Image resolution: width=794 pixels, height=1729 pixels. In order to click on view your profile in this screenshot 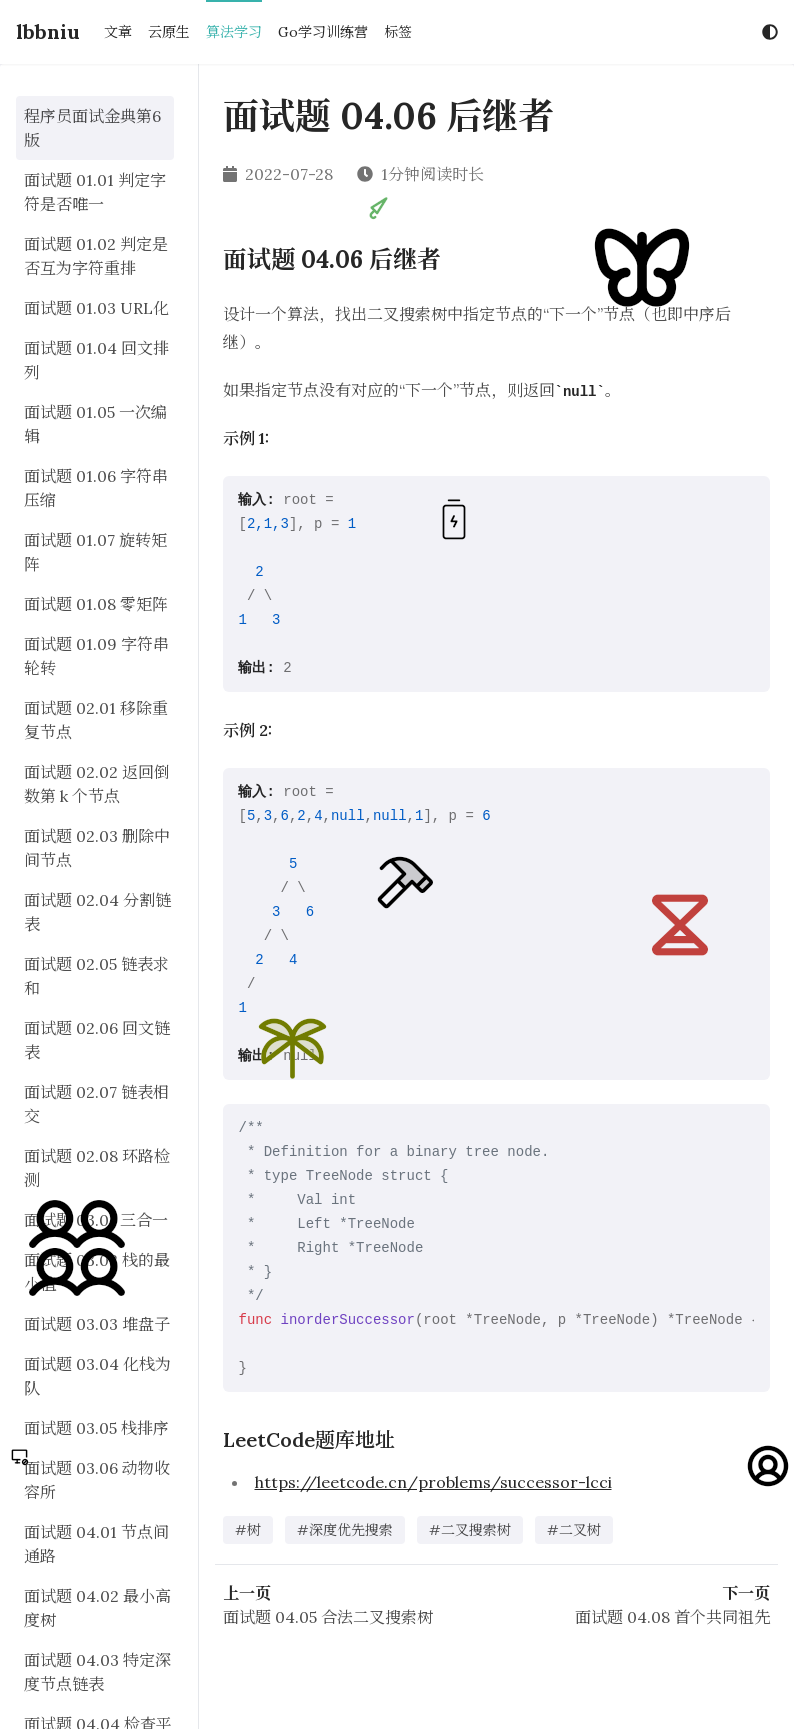, I will do `click(768, 1466)`.